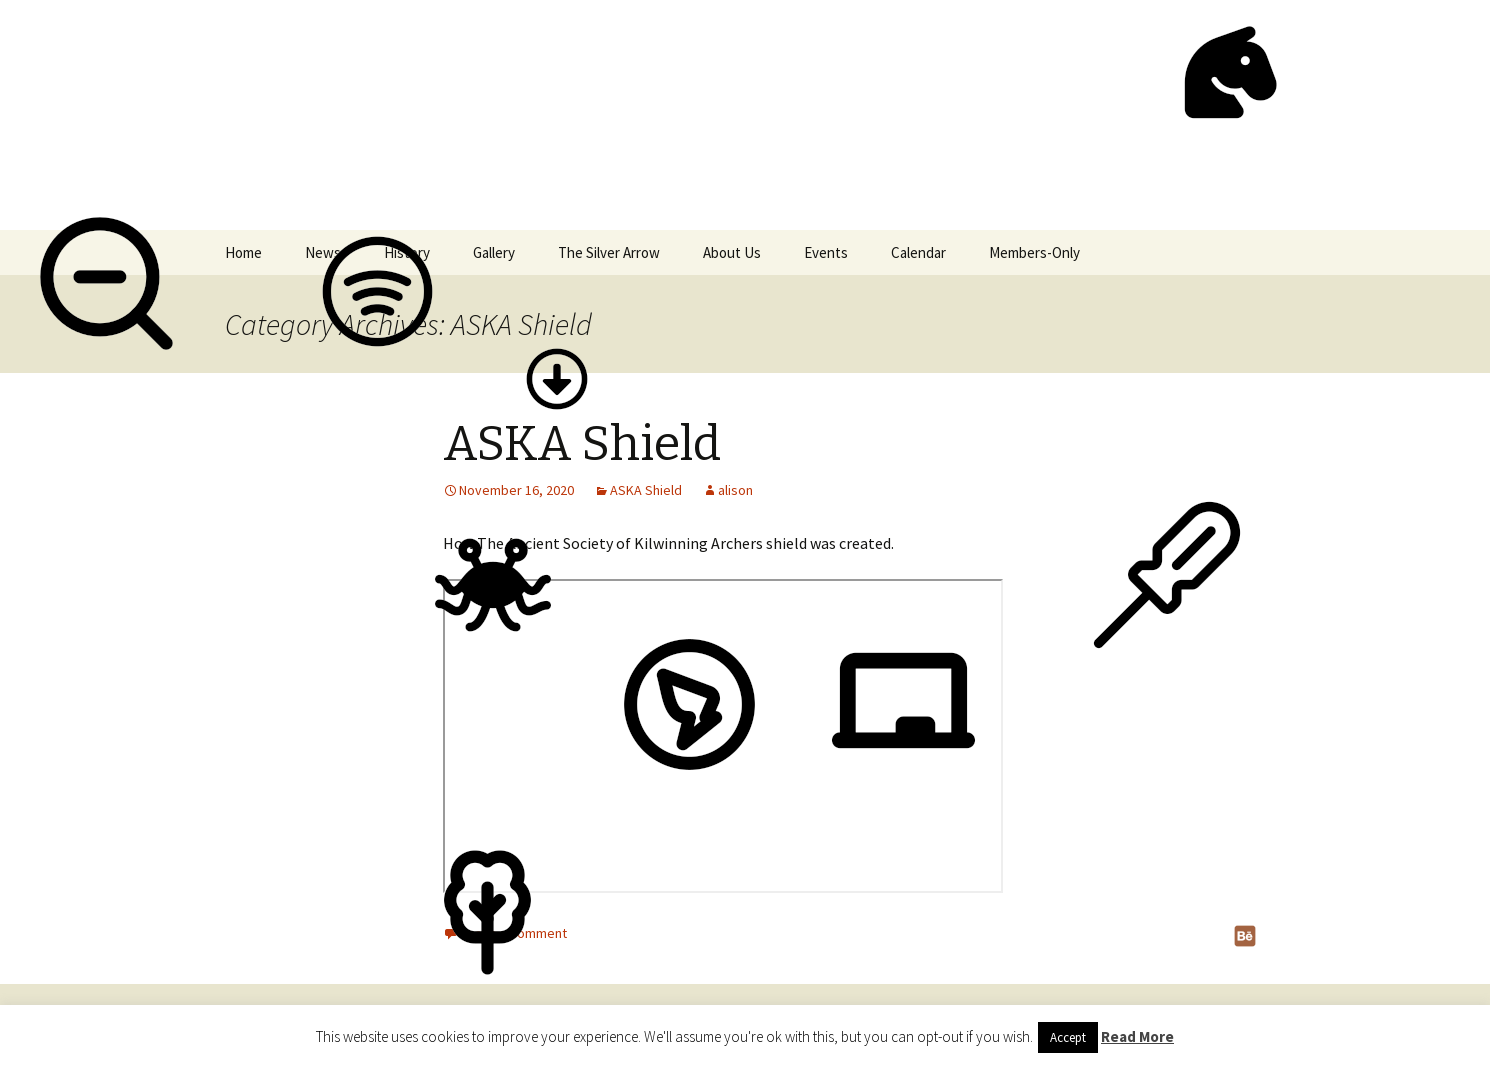 Image resolution: width=1490 pixels, height=1065 pixels. What do you see at coordinates (377, 291) in the screenshot?
I see `open Spotify` at bounding box center [377, 291].